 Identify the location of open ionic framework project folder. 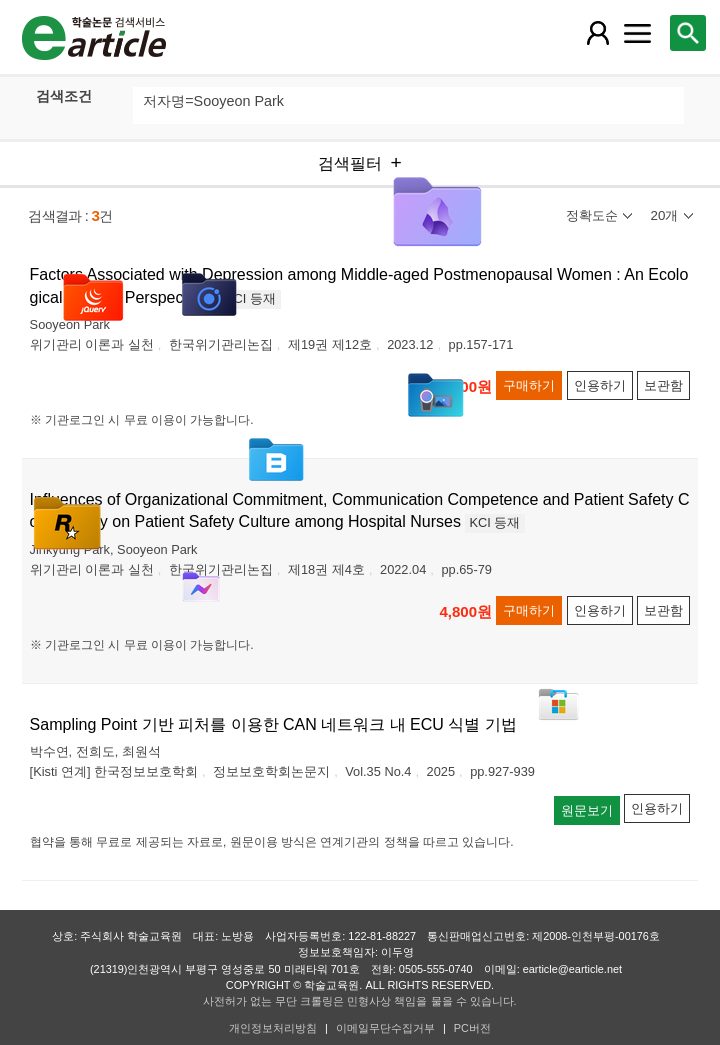
(209, 296).